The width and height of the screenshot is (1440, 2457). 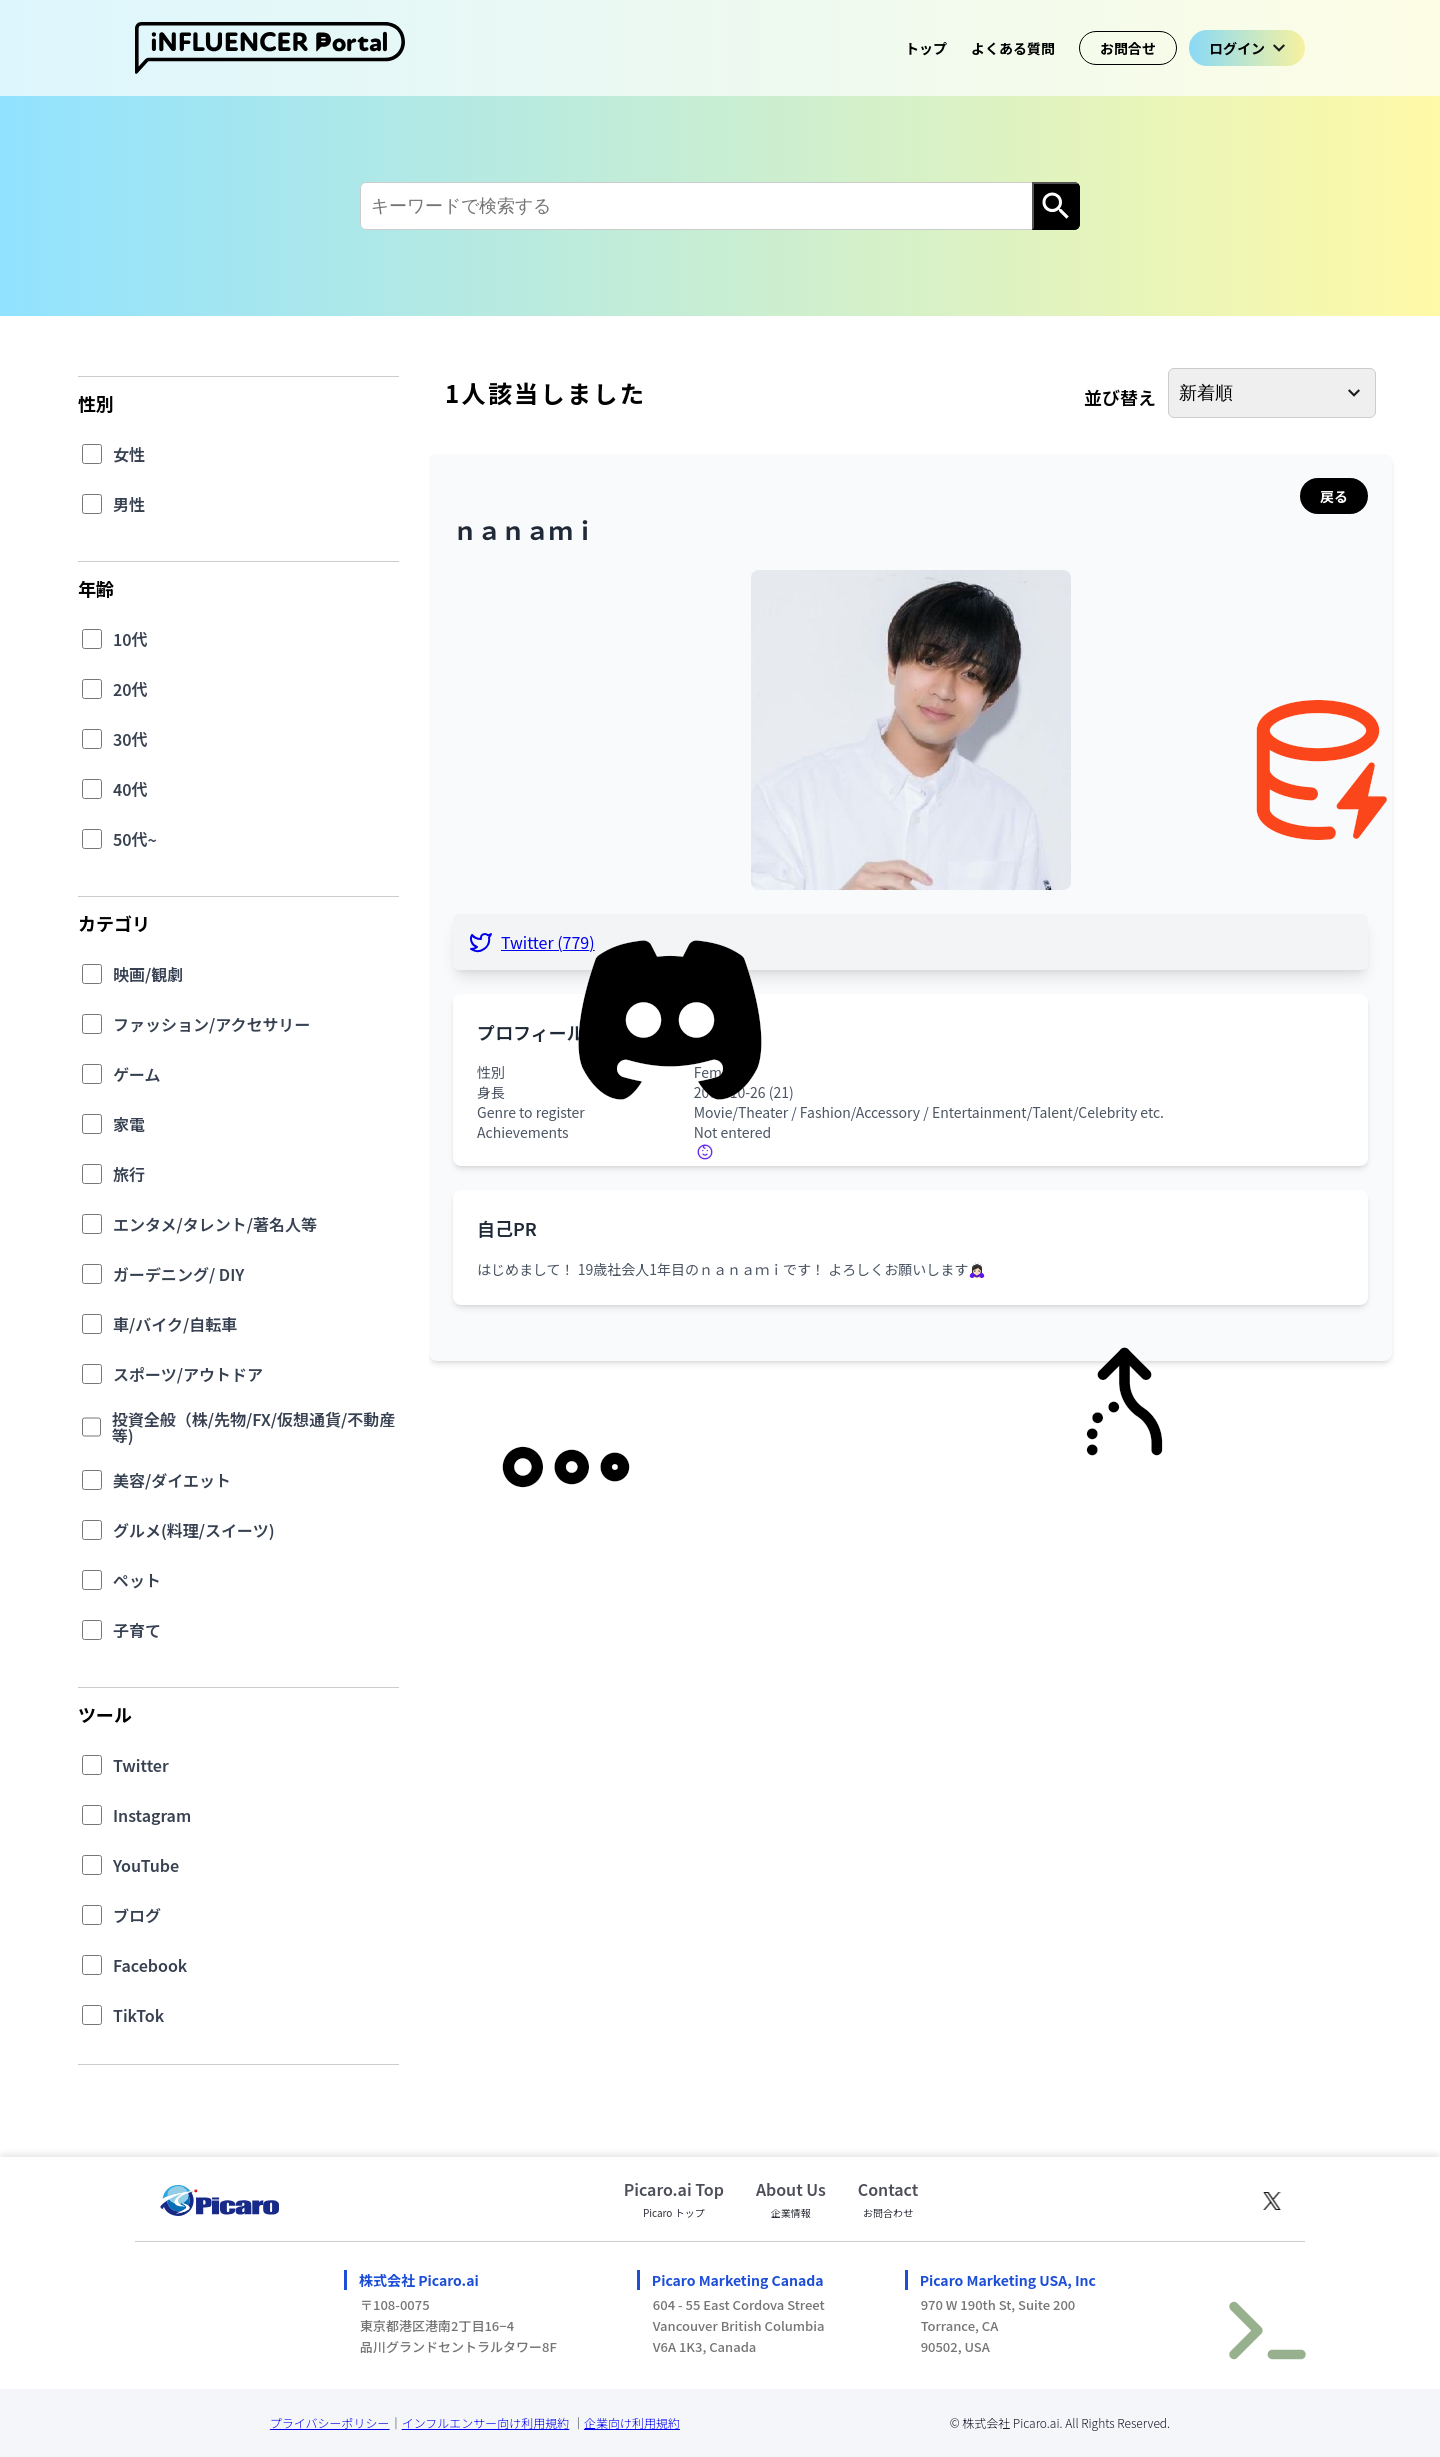 I want to click on indicates child-friendly or kids mode, so click(x=705, y=1152).